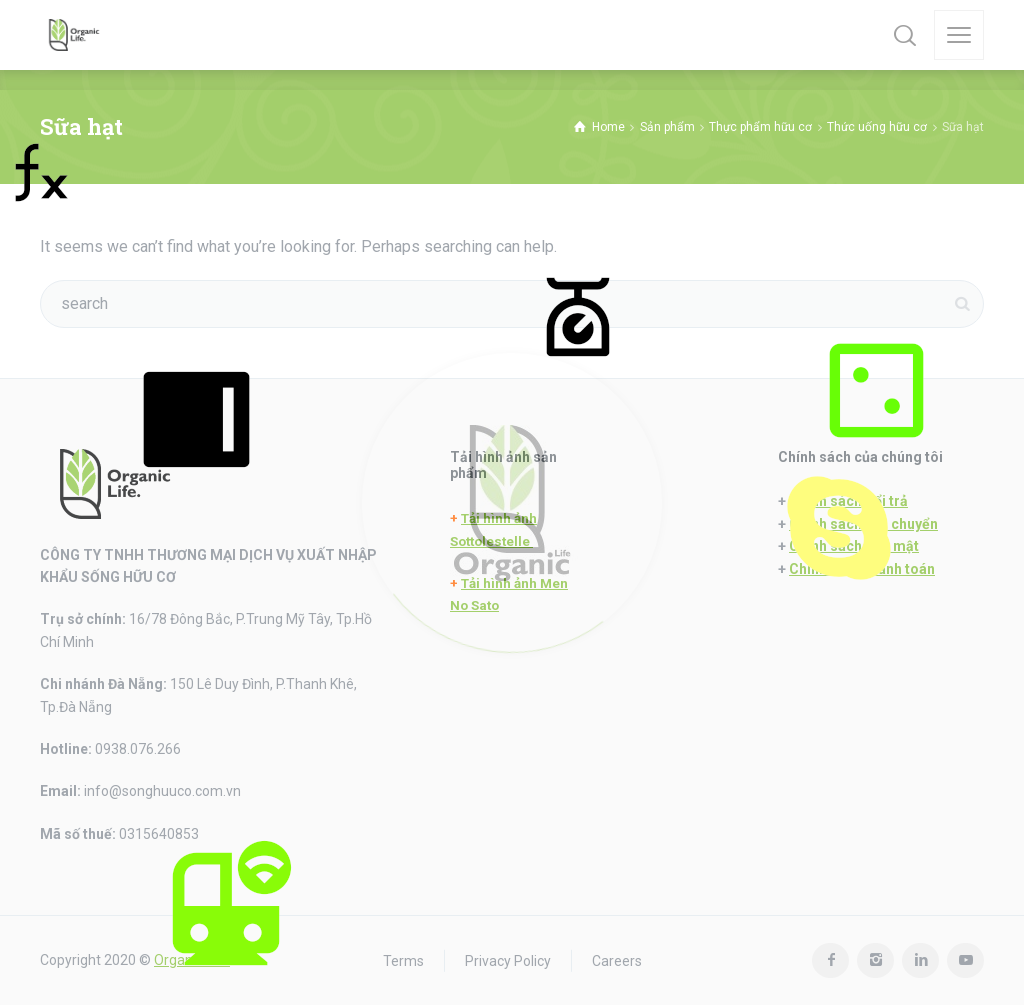 The image size is (1024, 1005). I want to click on access weight or measurement tools, so click(578, 317).